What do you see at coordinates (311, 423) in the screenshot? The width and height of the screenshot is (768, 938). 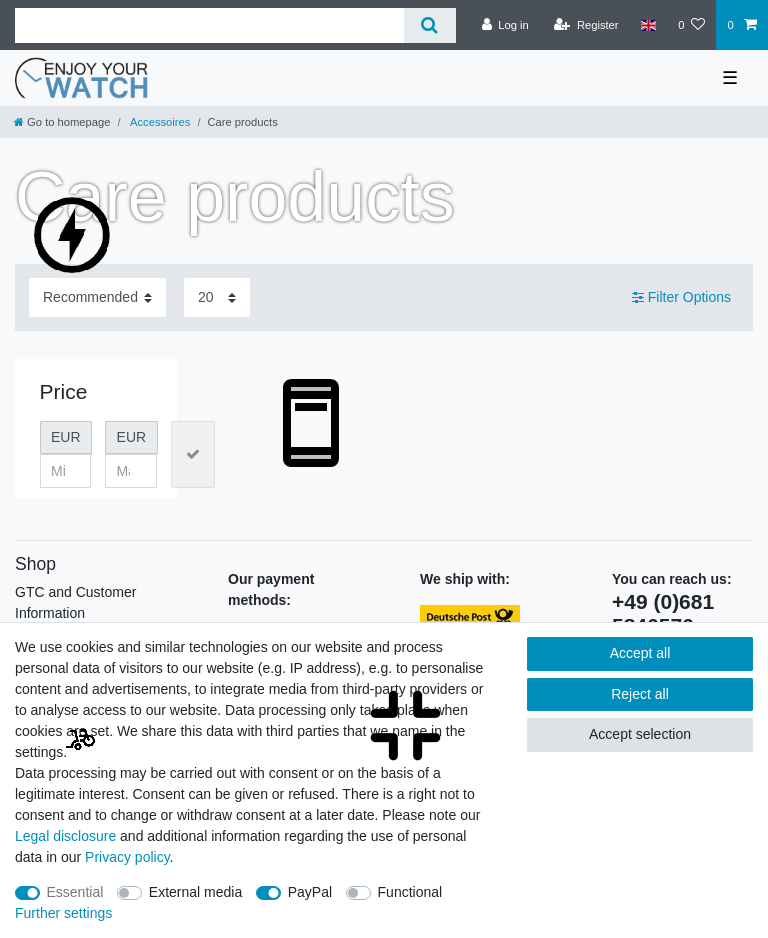 I see `view mobile ad placements` at bounding box center [311, 423].